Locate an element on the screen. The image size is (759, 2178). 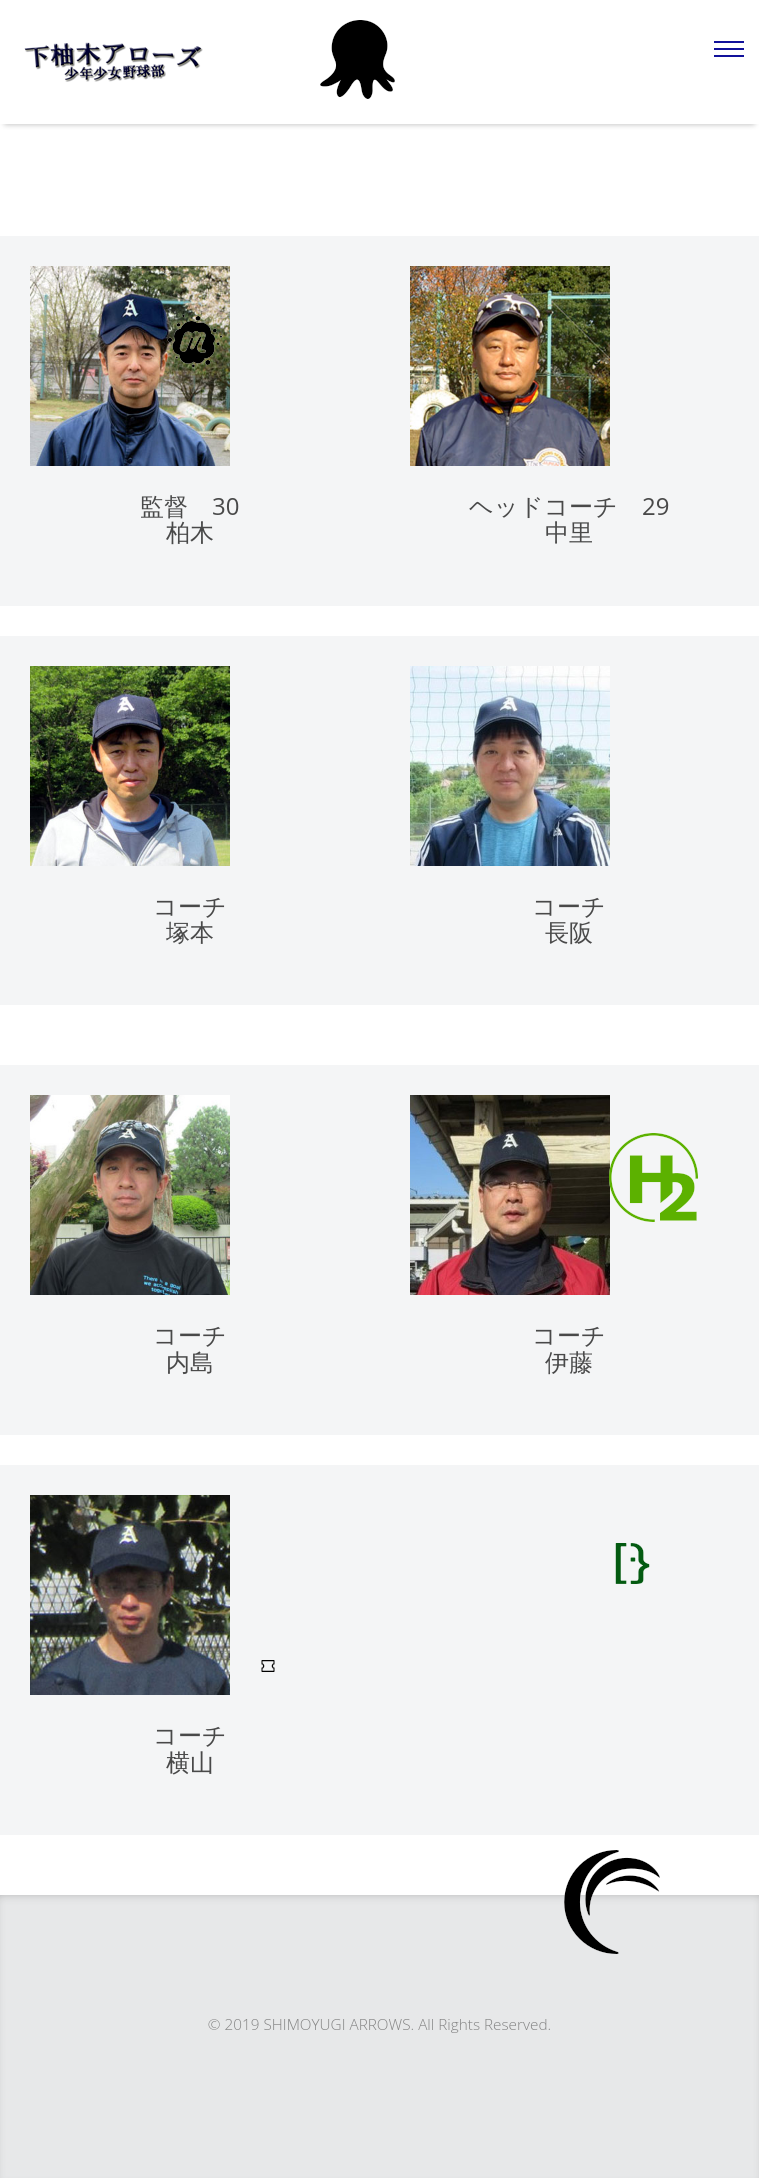
open the Meetup app is located at coordinates (194, 341).